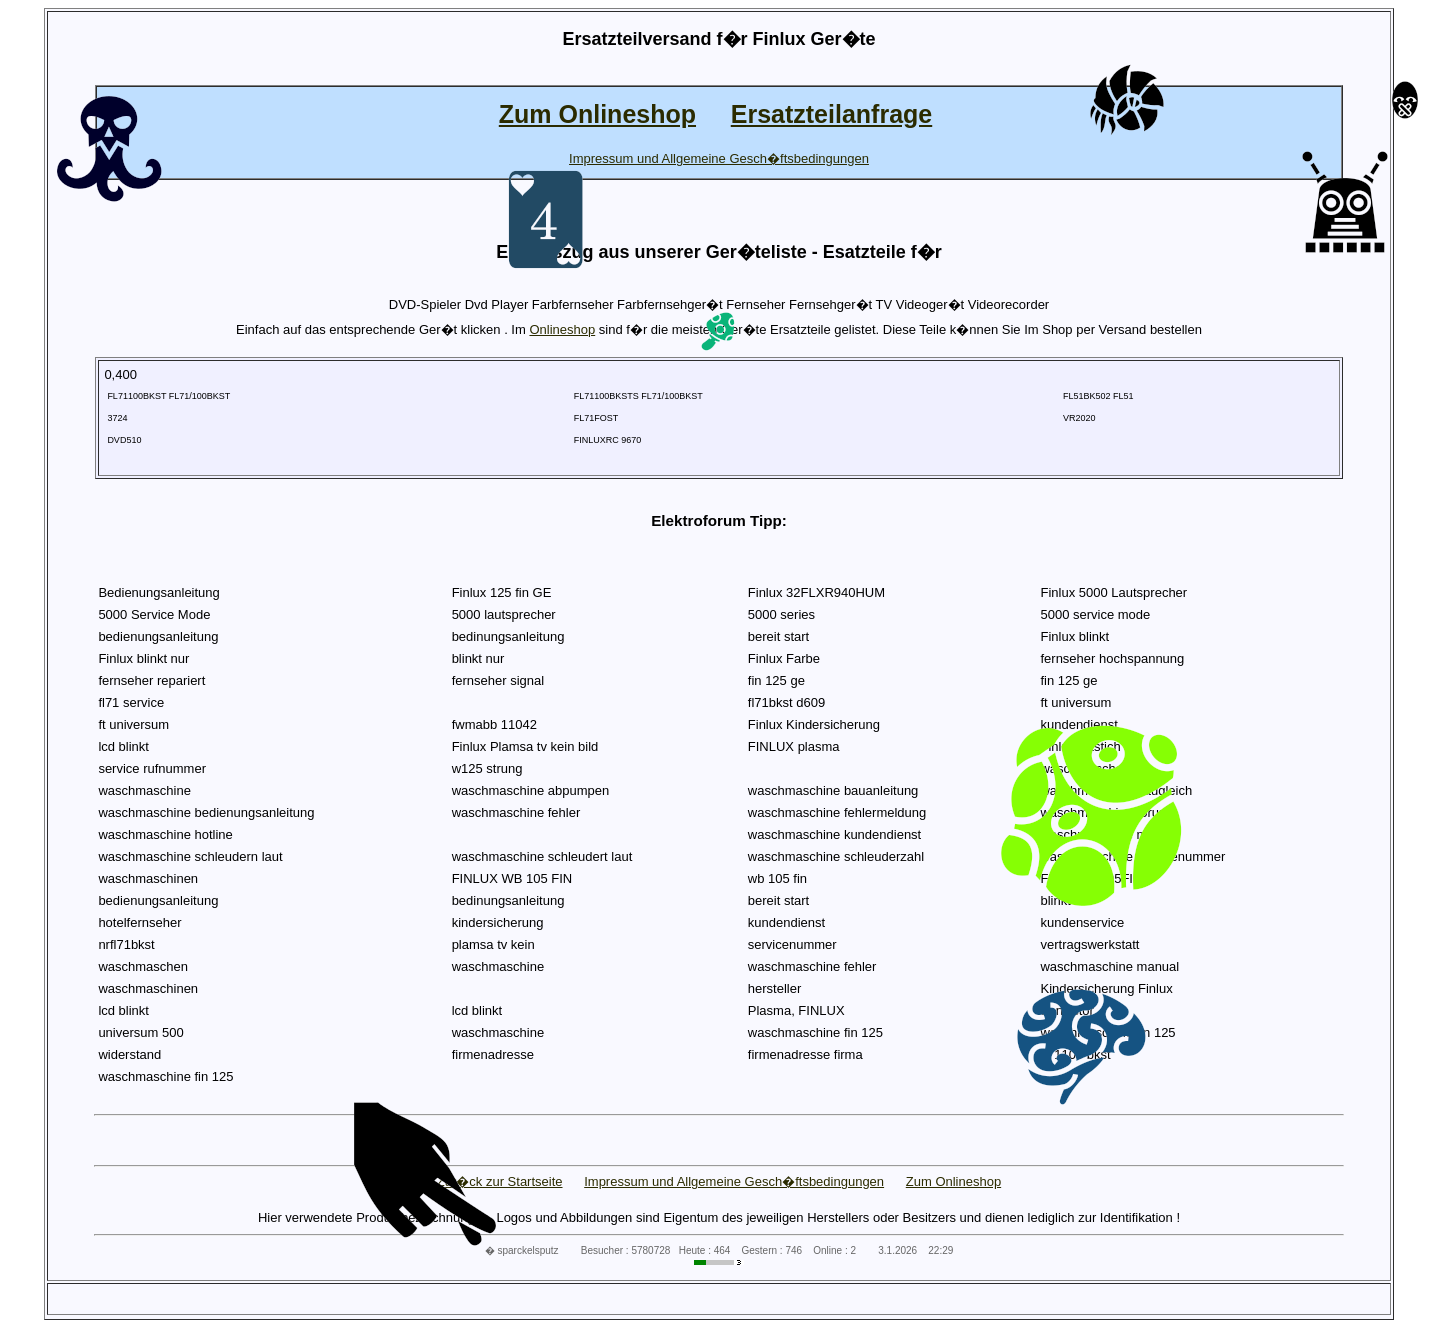  Describe the element at coordinates (109, 149) in the screenshot. I see `select cthulhu or eldritch horror faction` at that location.